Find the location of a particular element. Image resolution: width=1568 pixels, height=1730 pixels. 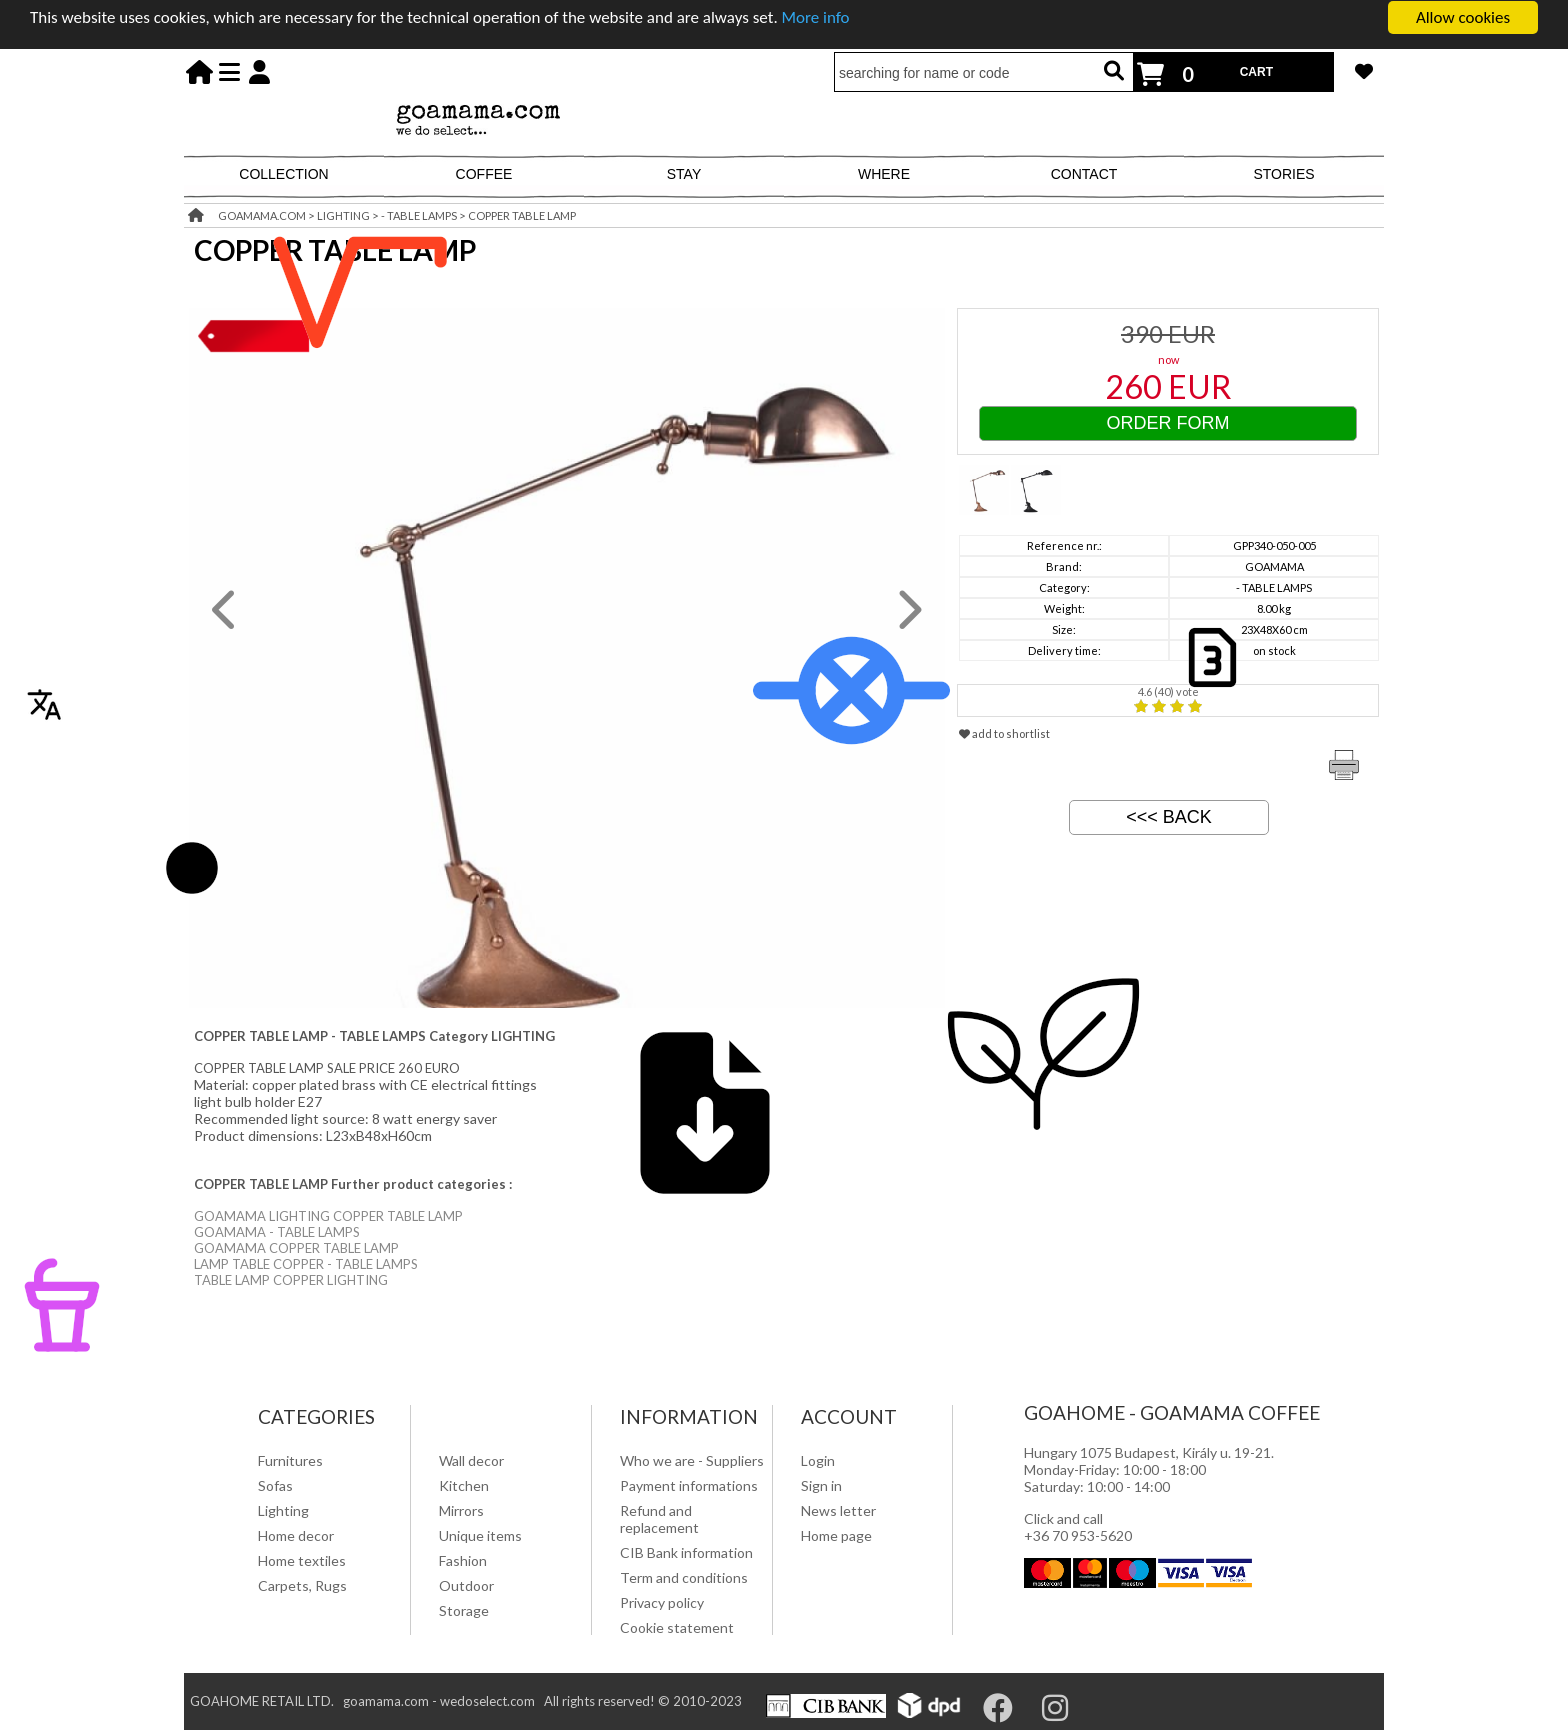

indicates a light bulb component in a circuit diagram is located at coordinates (851, 690).